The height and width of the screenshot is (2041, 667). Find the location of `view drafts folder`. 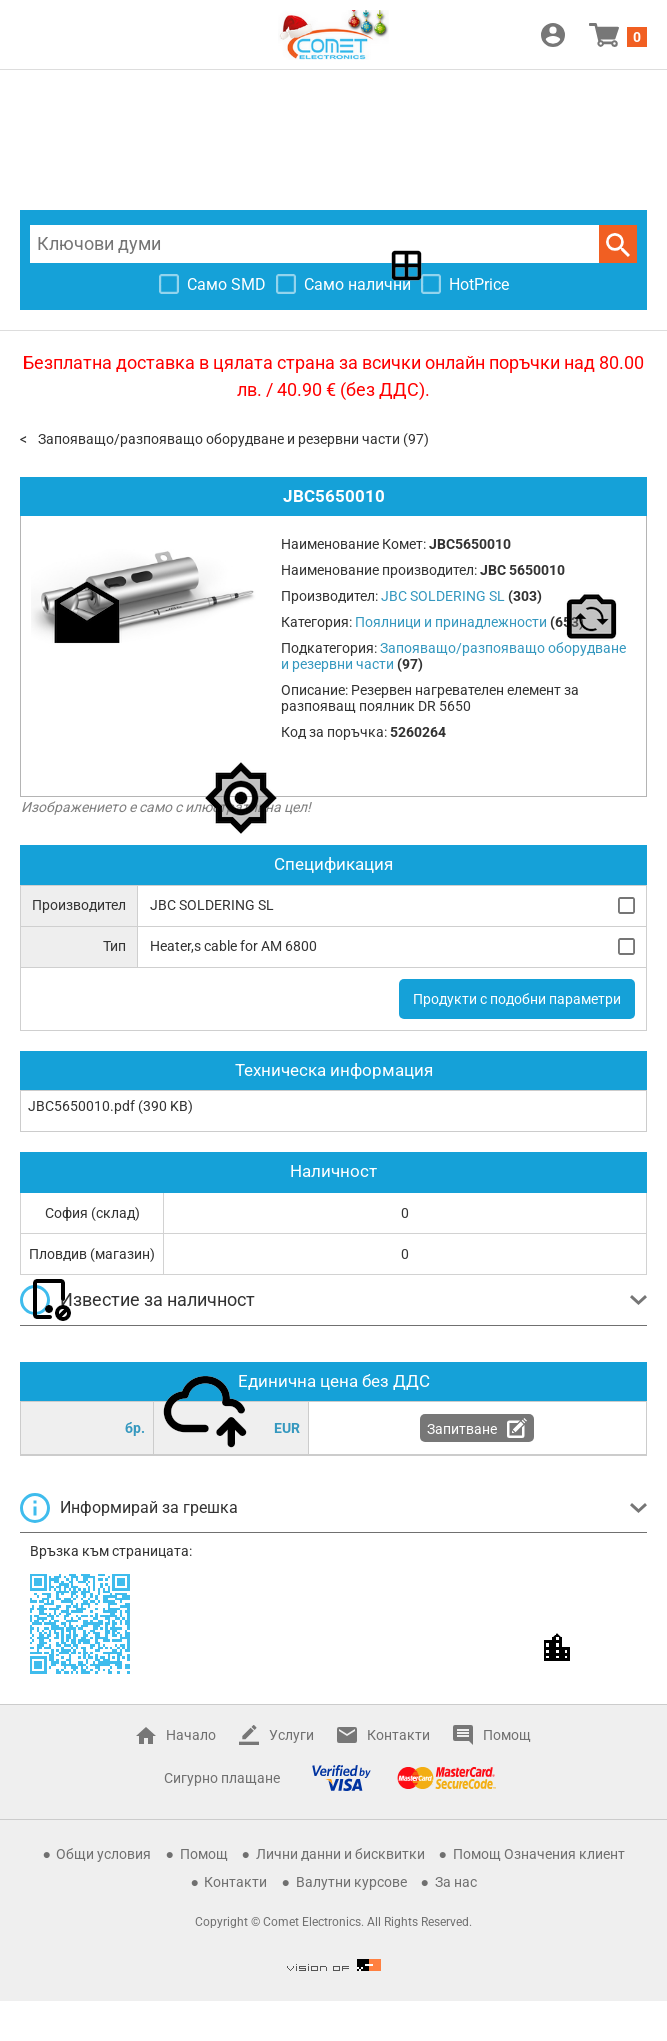

view drafts folder is located at coordinates (87, 617).